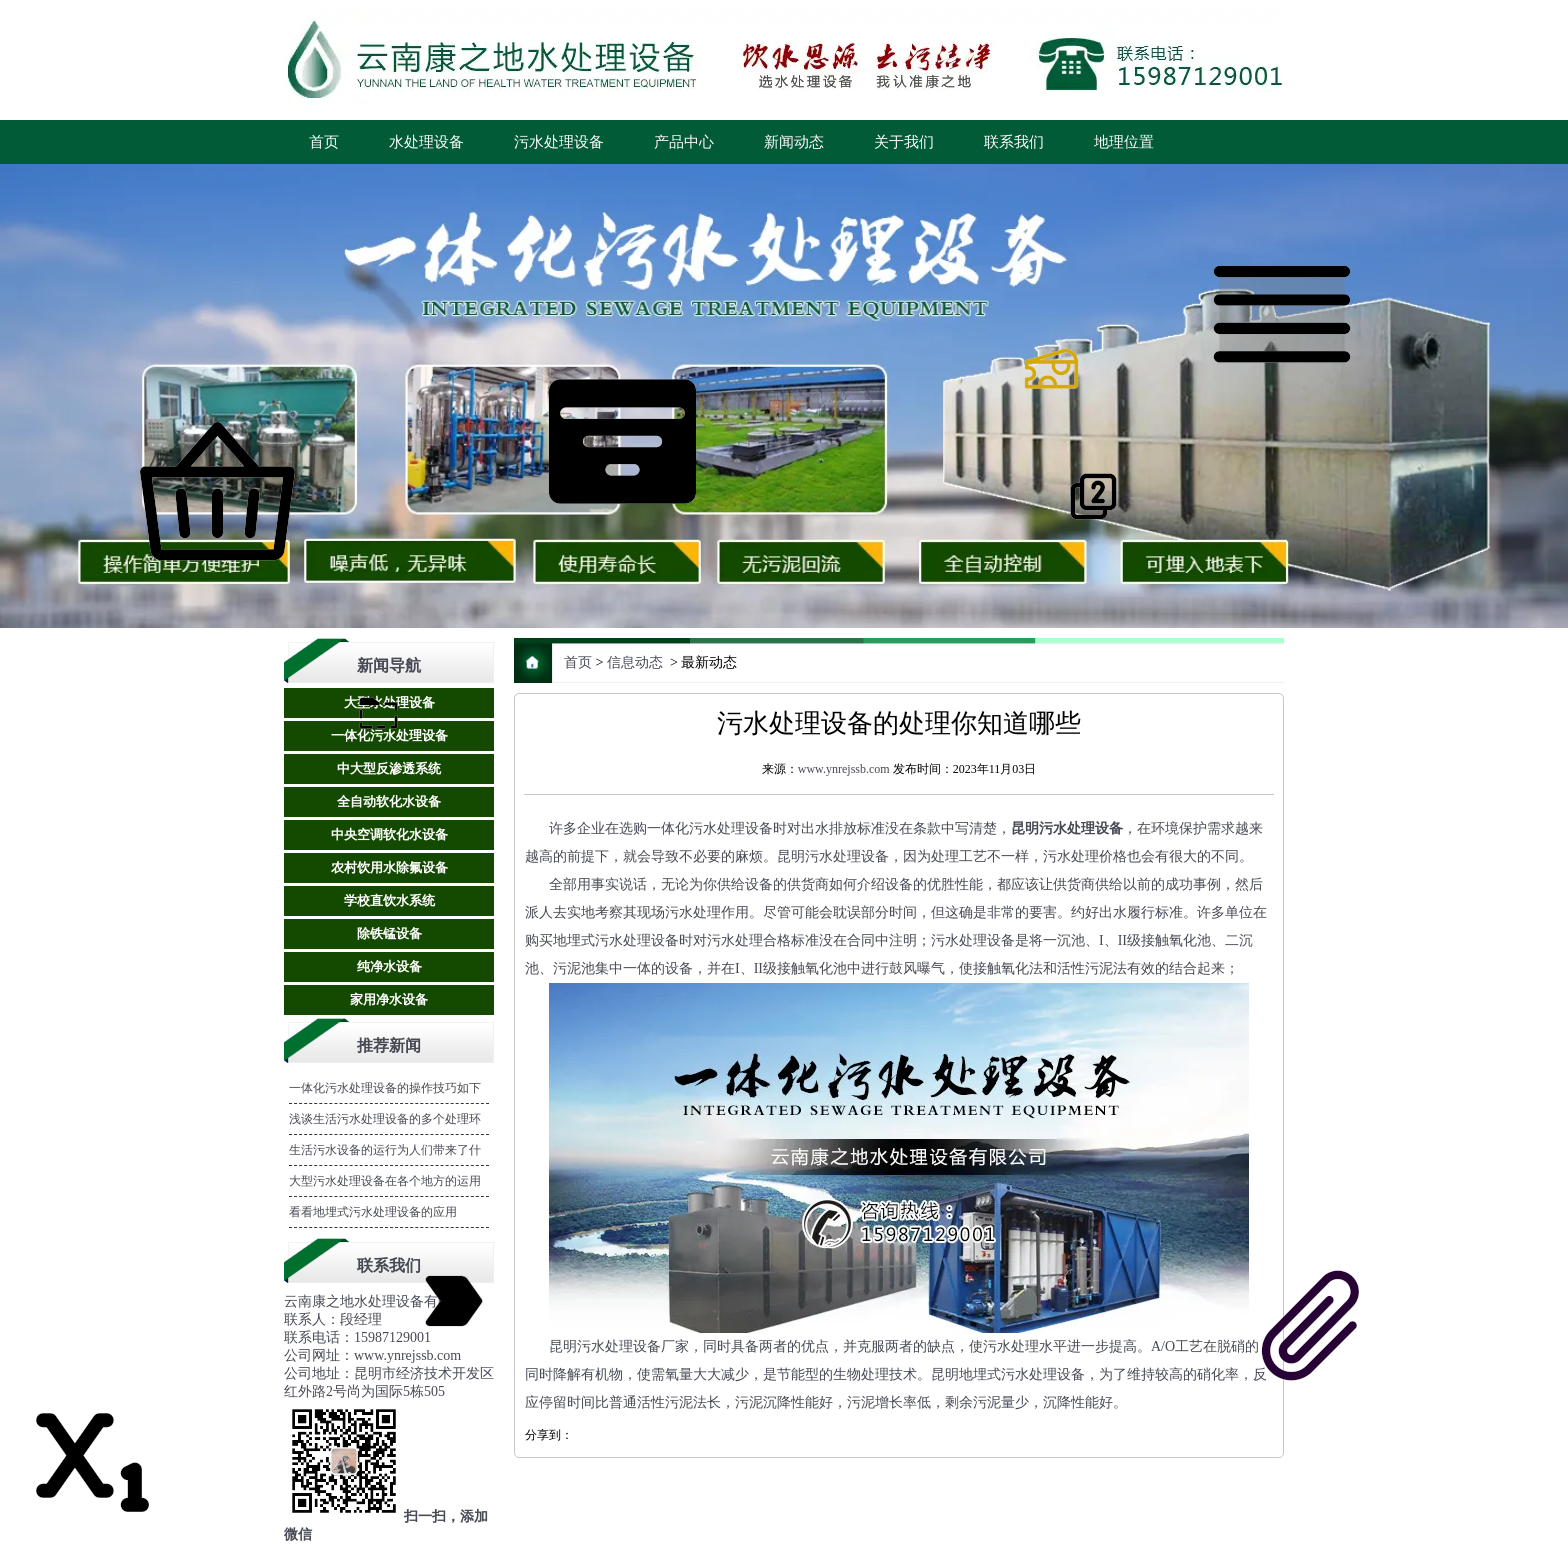 Image resolution: width=1568 pixels, height=1544 pixels. Describe the element at coordinates (1312, 1325) in the screenshot. I see `attach a file to your message` at that location.